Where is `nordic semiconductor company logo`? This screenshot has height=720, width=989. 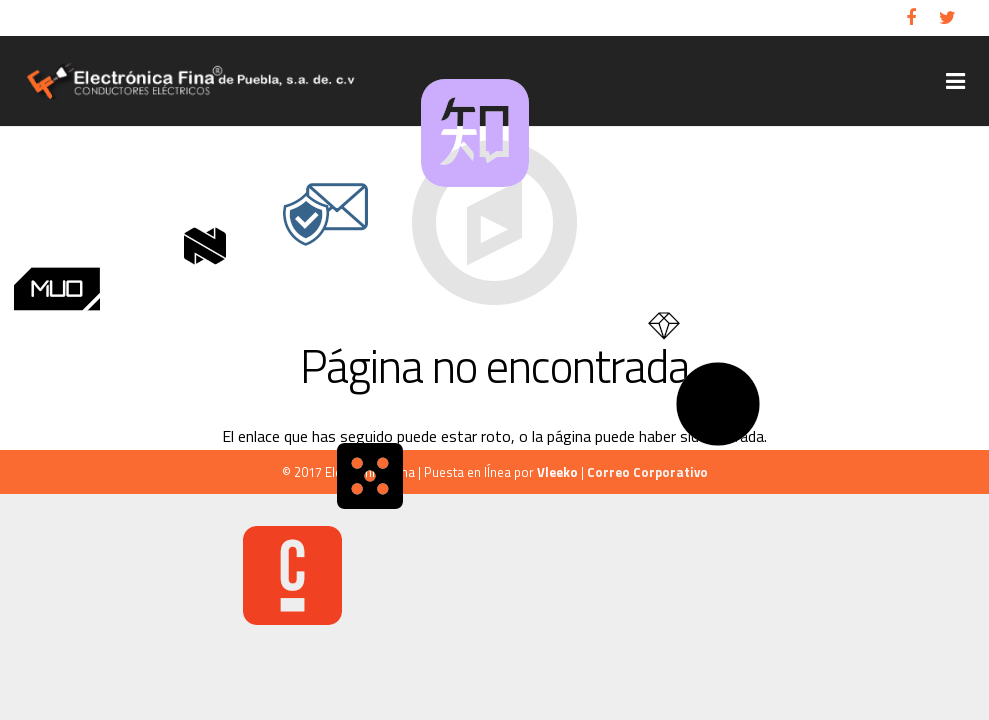
nordic semiconductor company logo is located at coordinates (205, 246).